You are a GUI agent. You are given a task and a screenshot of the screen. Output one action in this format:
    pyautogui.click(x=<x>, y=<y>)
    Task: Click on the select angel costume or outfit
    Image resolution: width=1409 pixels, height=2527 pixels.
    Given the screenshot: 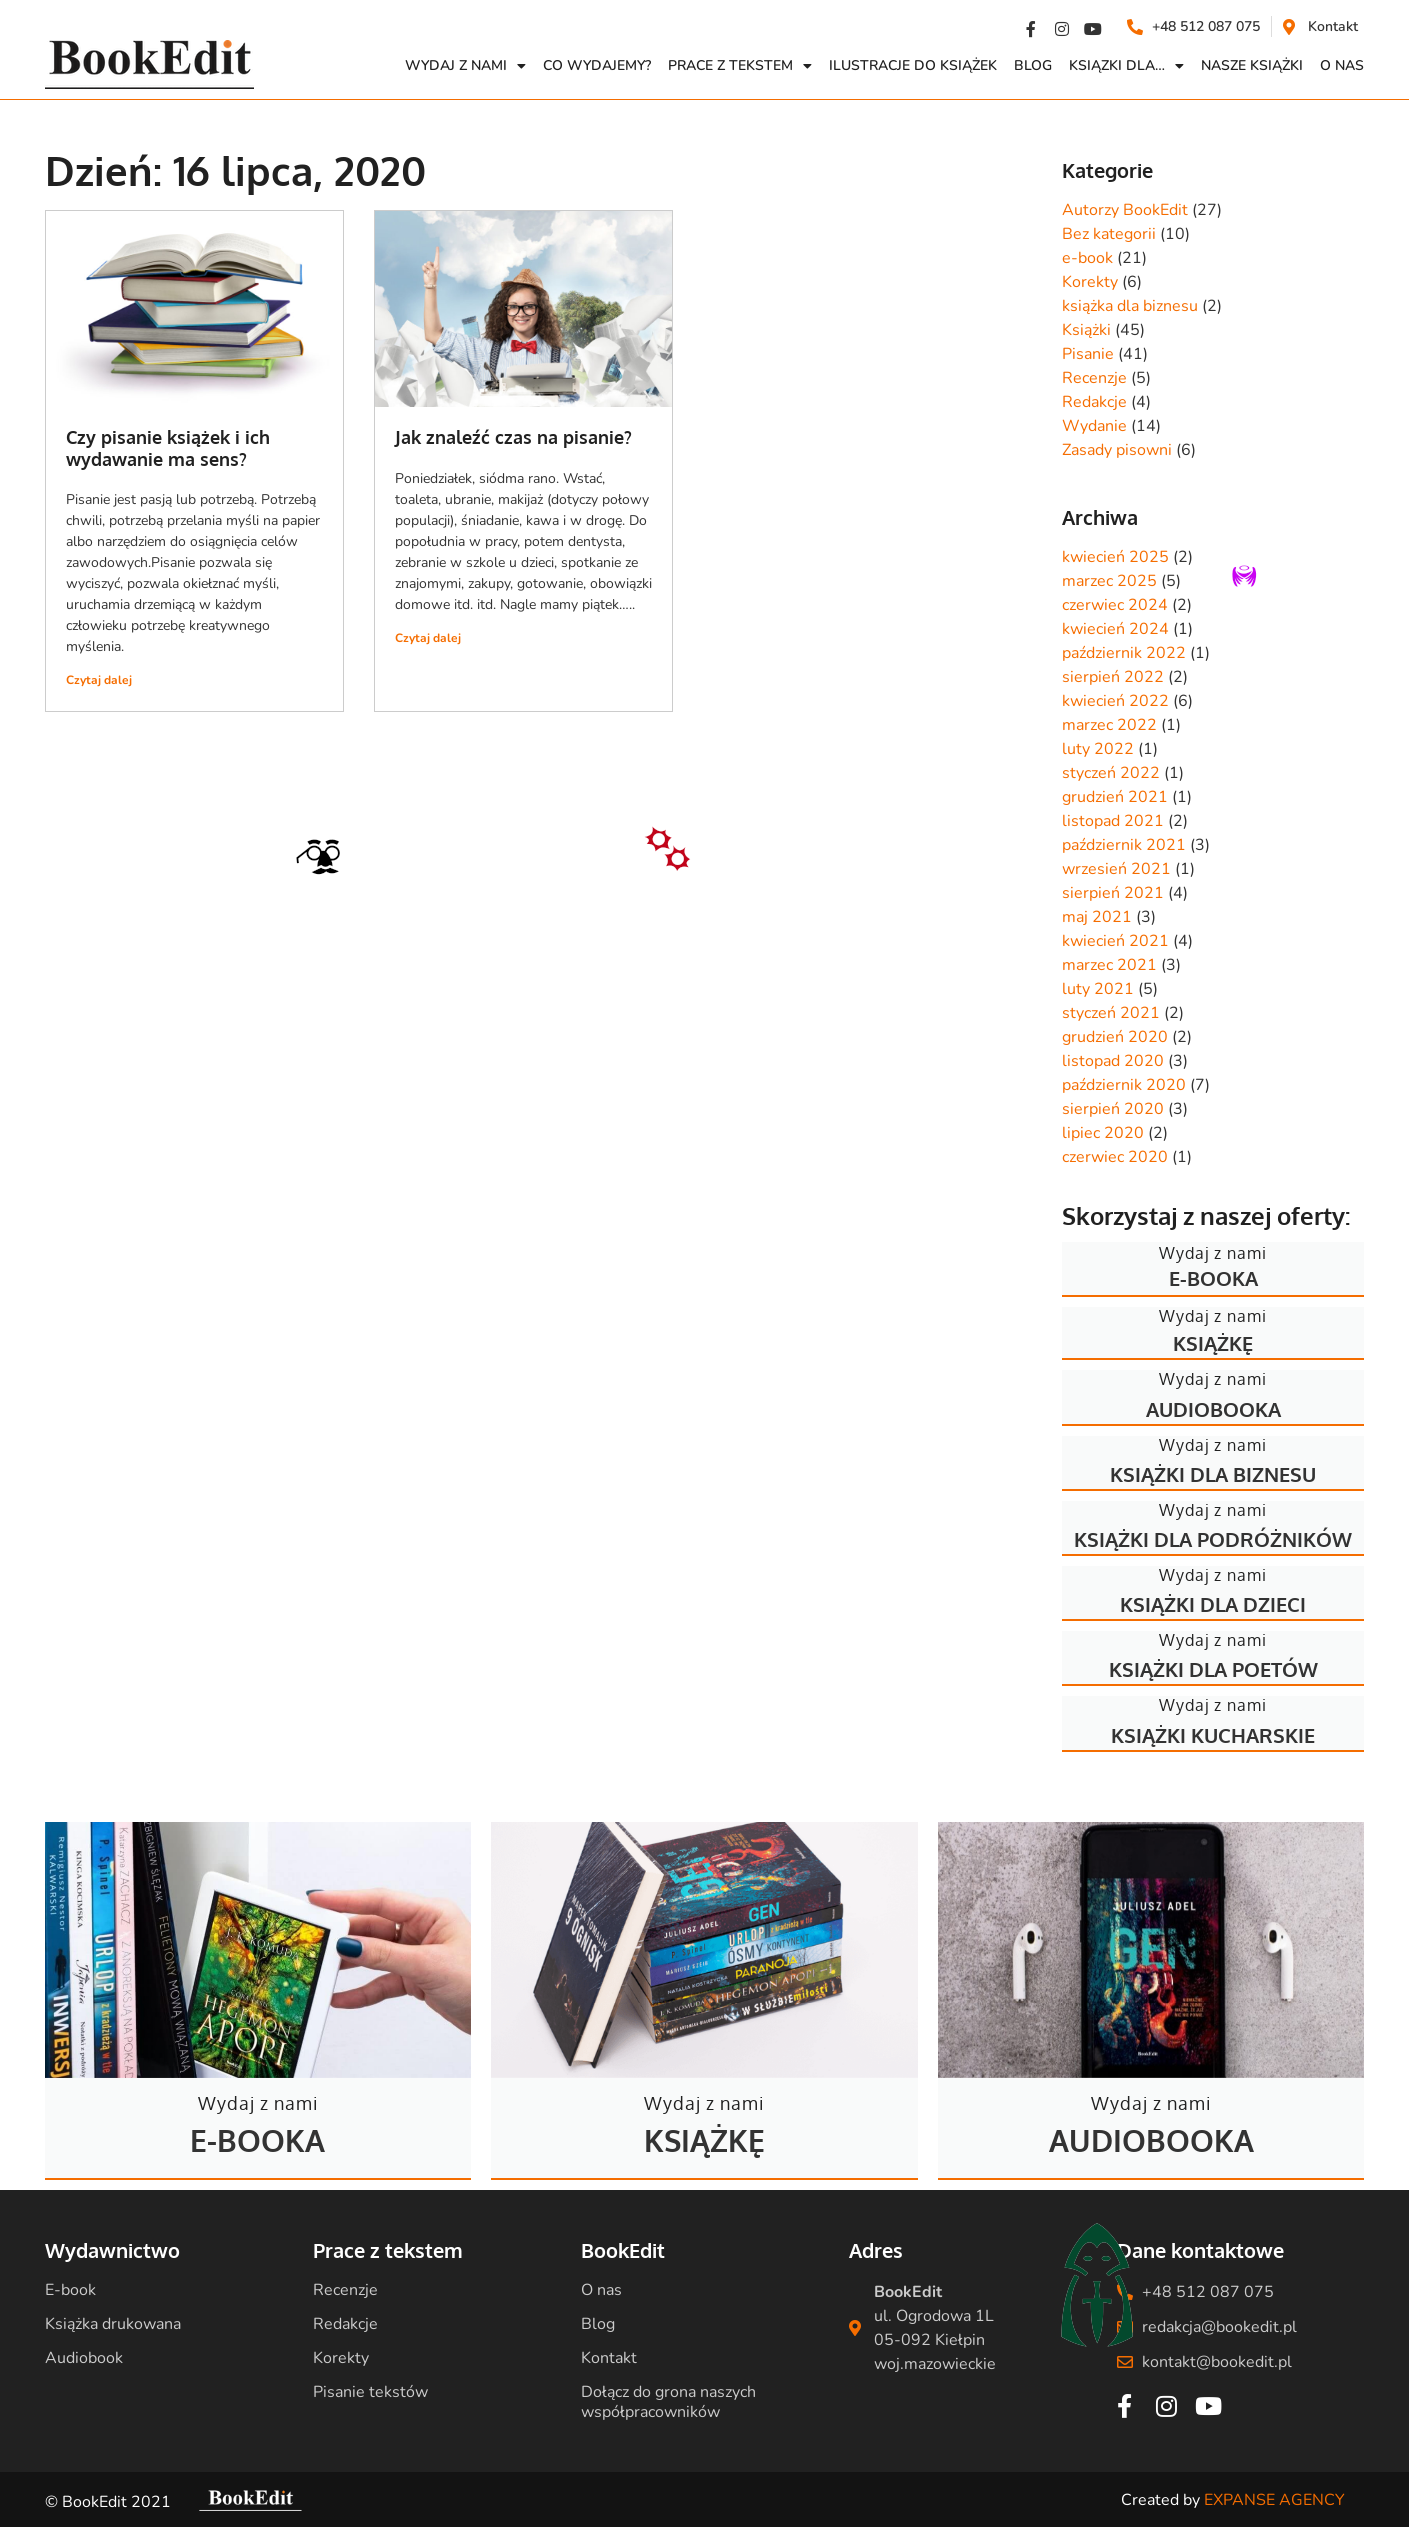 What is the action you would take?
    pyautogui.click(x=1244, y=577)
    